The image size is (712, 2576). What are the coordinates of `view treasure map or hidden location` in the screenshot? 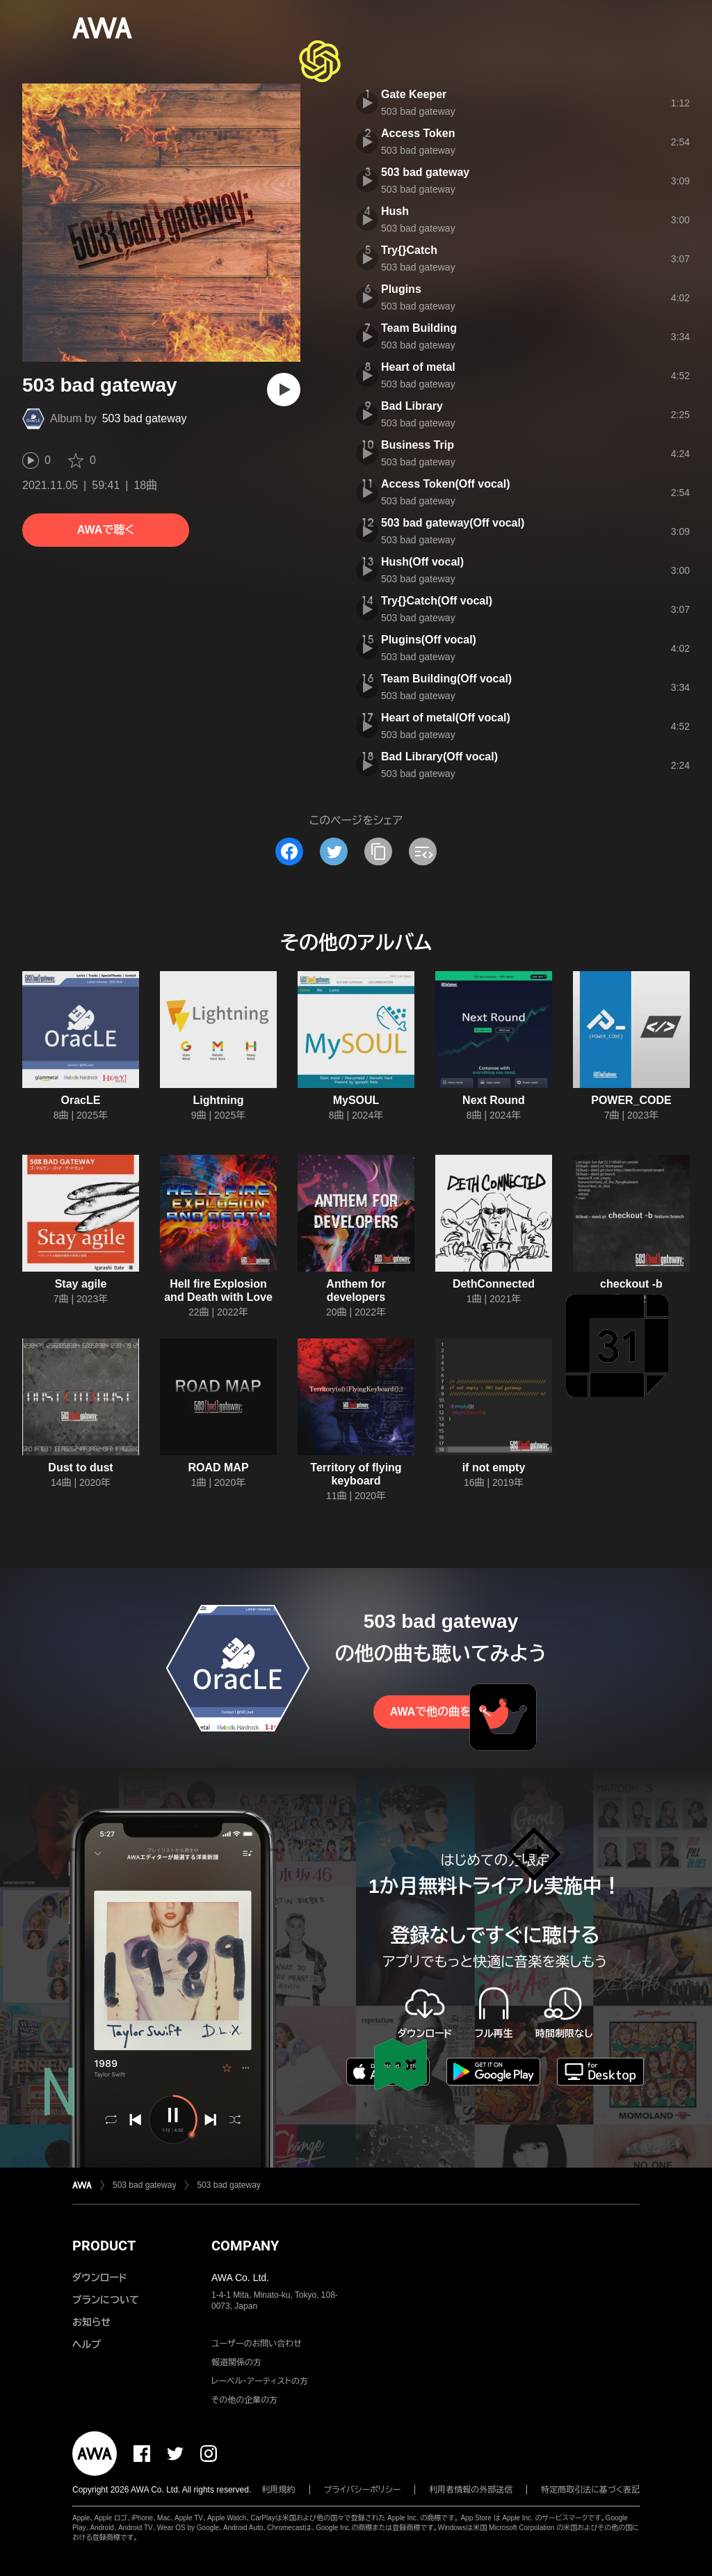 It's located at (400, 2065).